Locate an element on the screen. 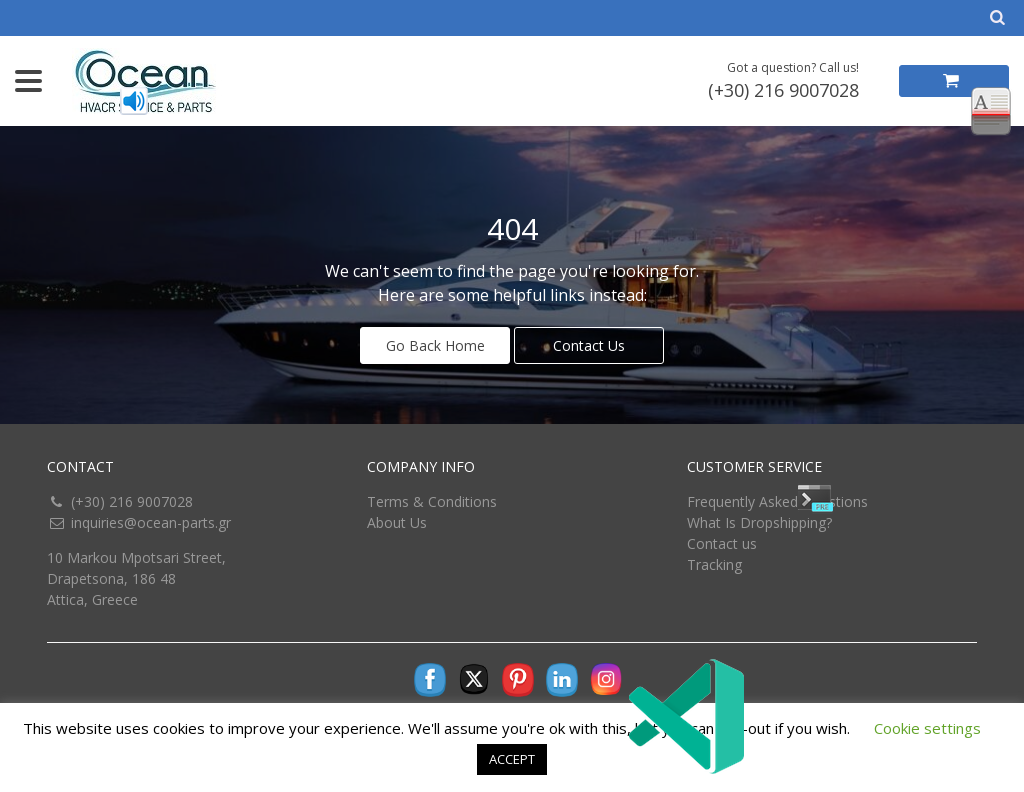  open document scanning application is located at coordinates (991, 111).